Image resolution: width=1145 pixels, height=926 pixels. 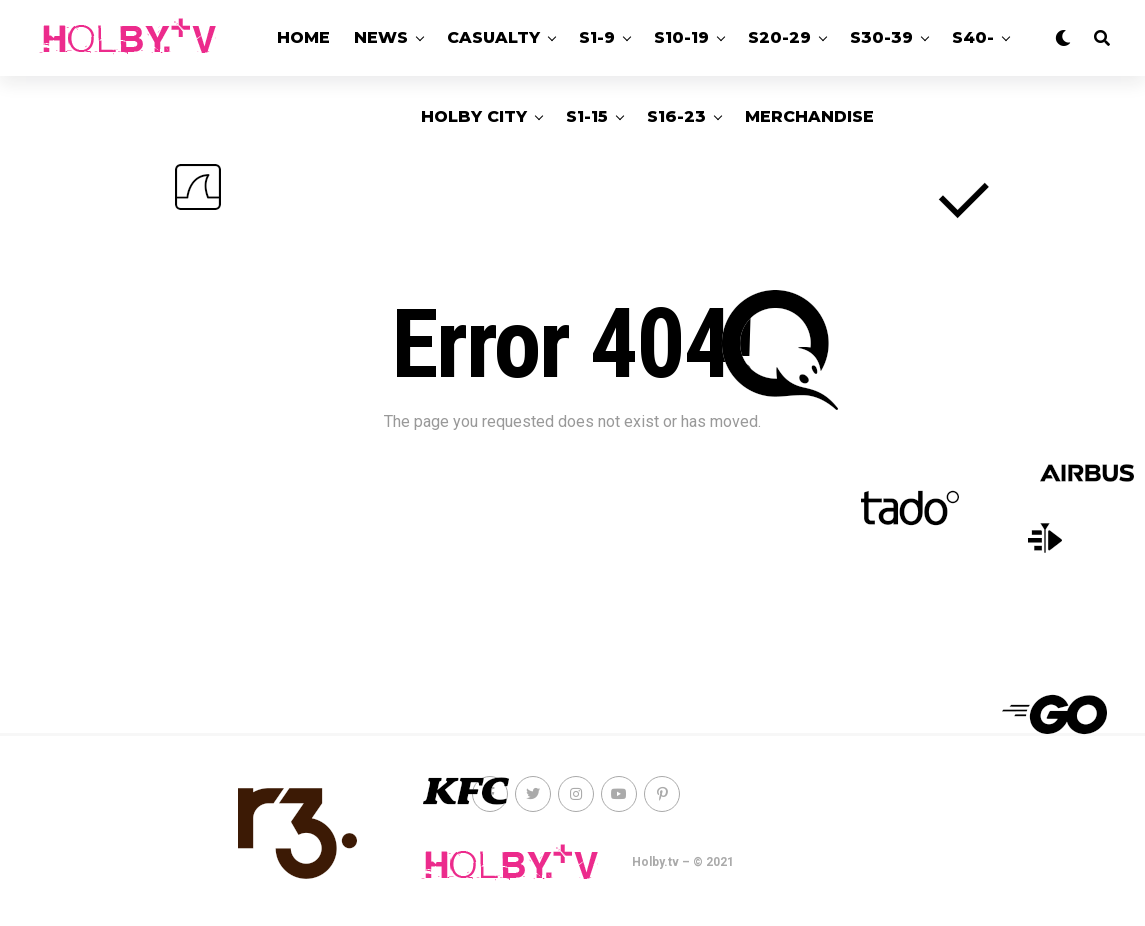 What do you see at coordinates (1045, 538) in the screenshot?
I see `open kdenlive video editor` at bounding box center [1045, 538].